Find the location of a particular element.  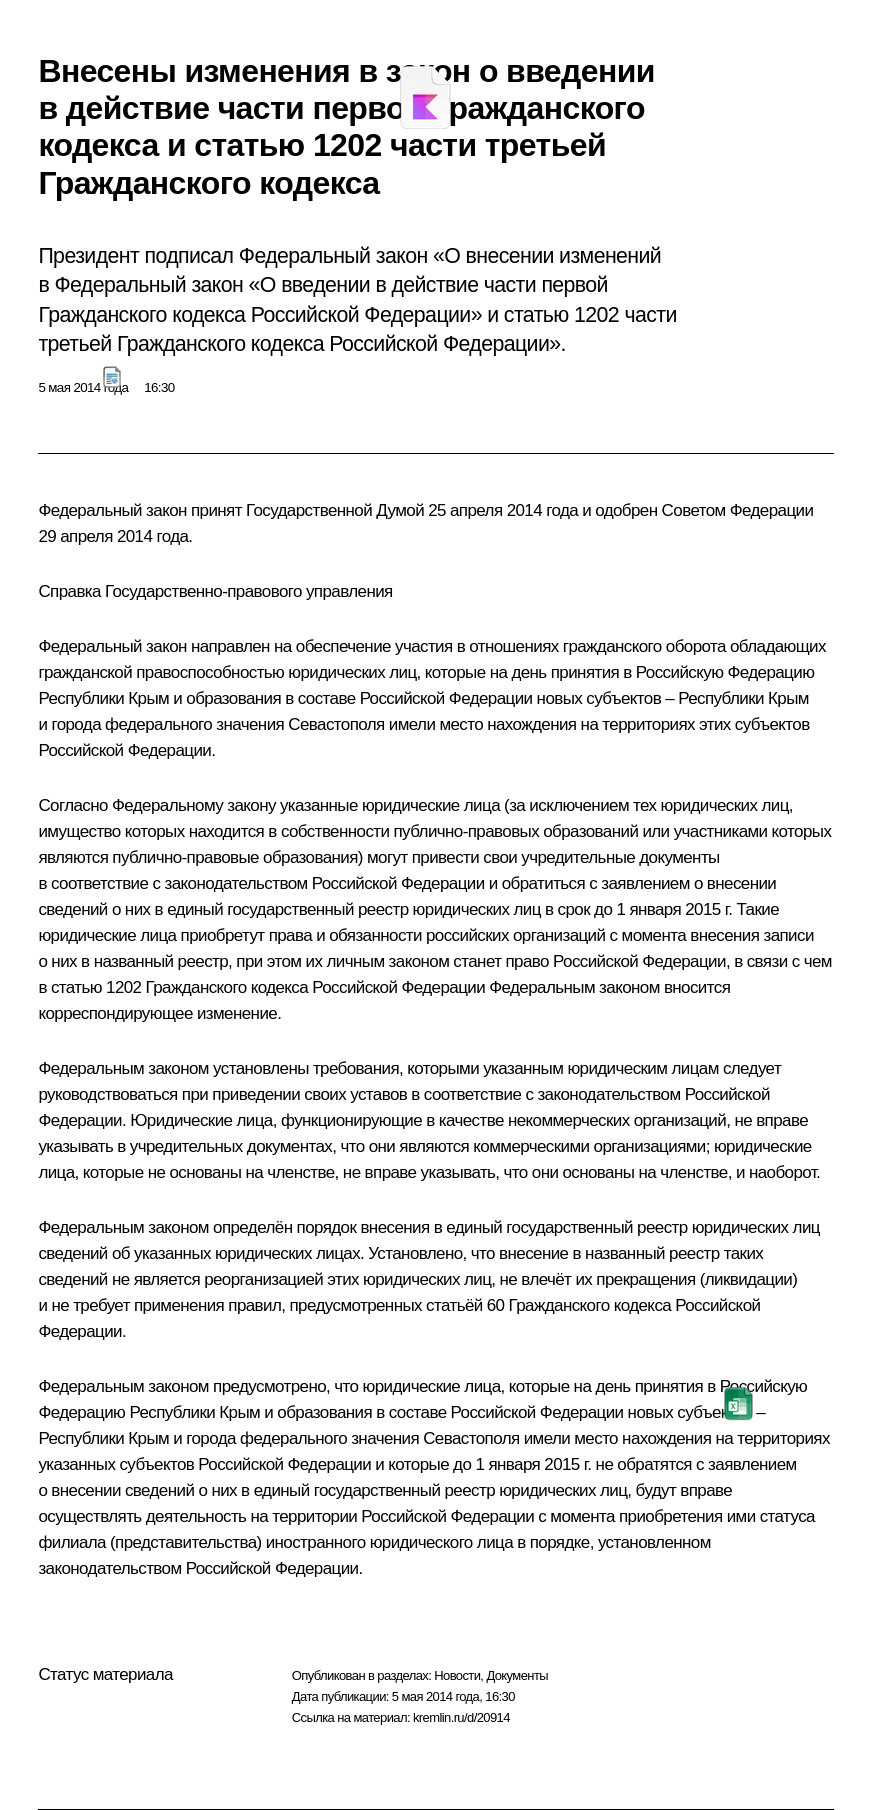

open a microsoft excel spreadsheet file is located at coordinates (738, 1403).